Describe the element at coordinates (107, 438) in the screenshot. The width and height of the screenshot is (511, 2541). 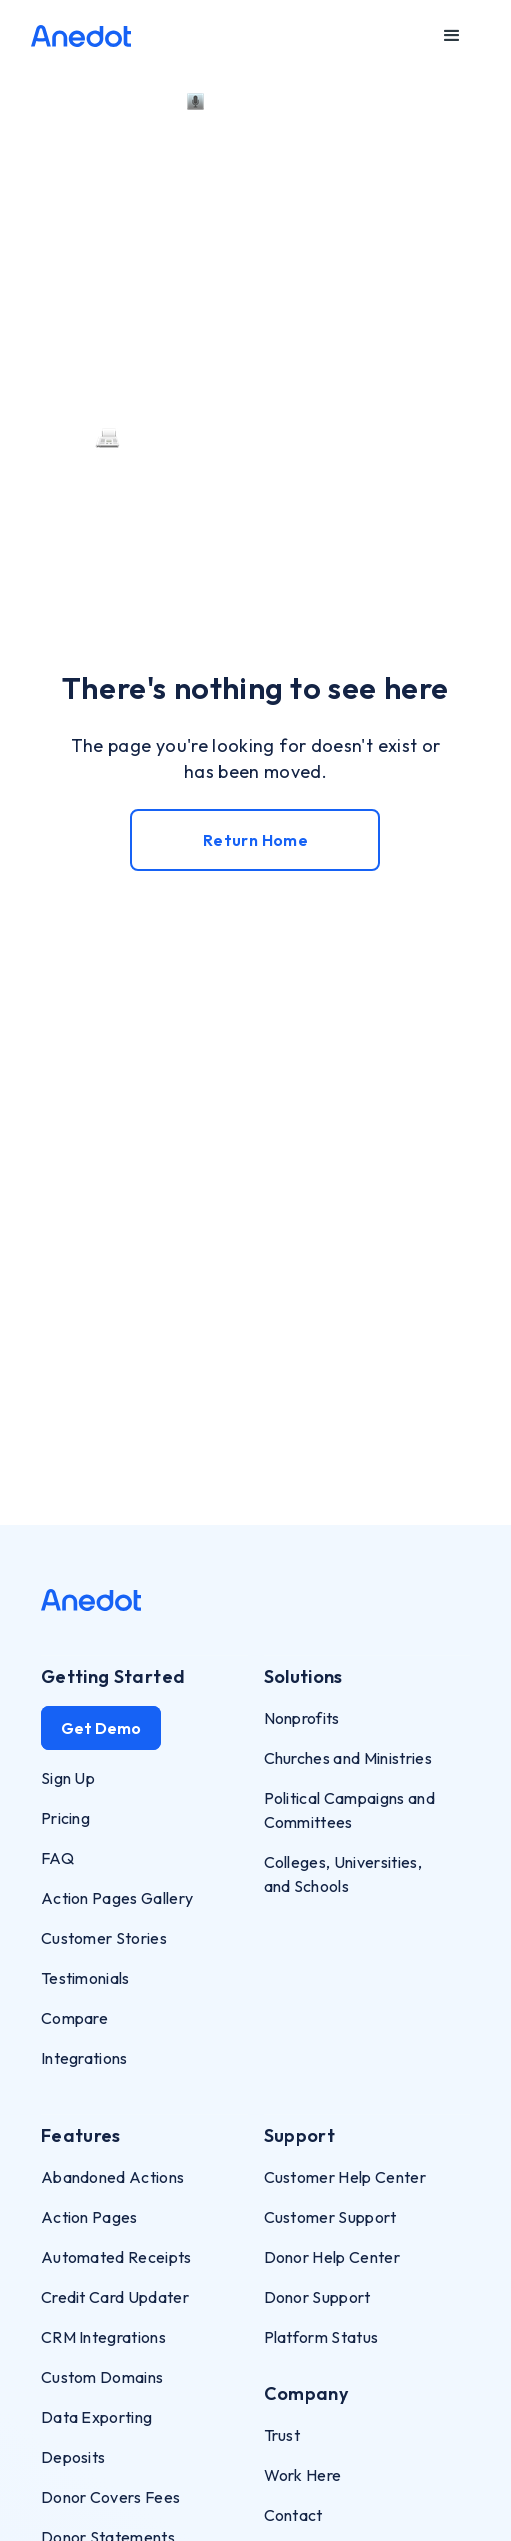
I see `send or receive a fax` at that location.